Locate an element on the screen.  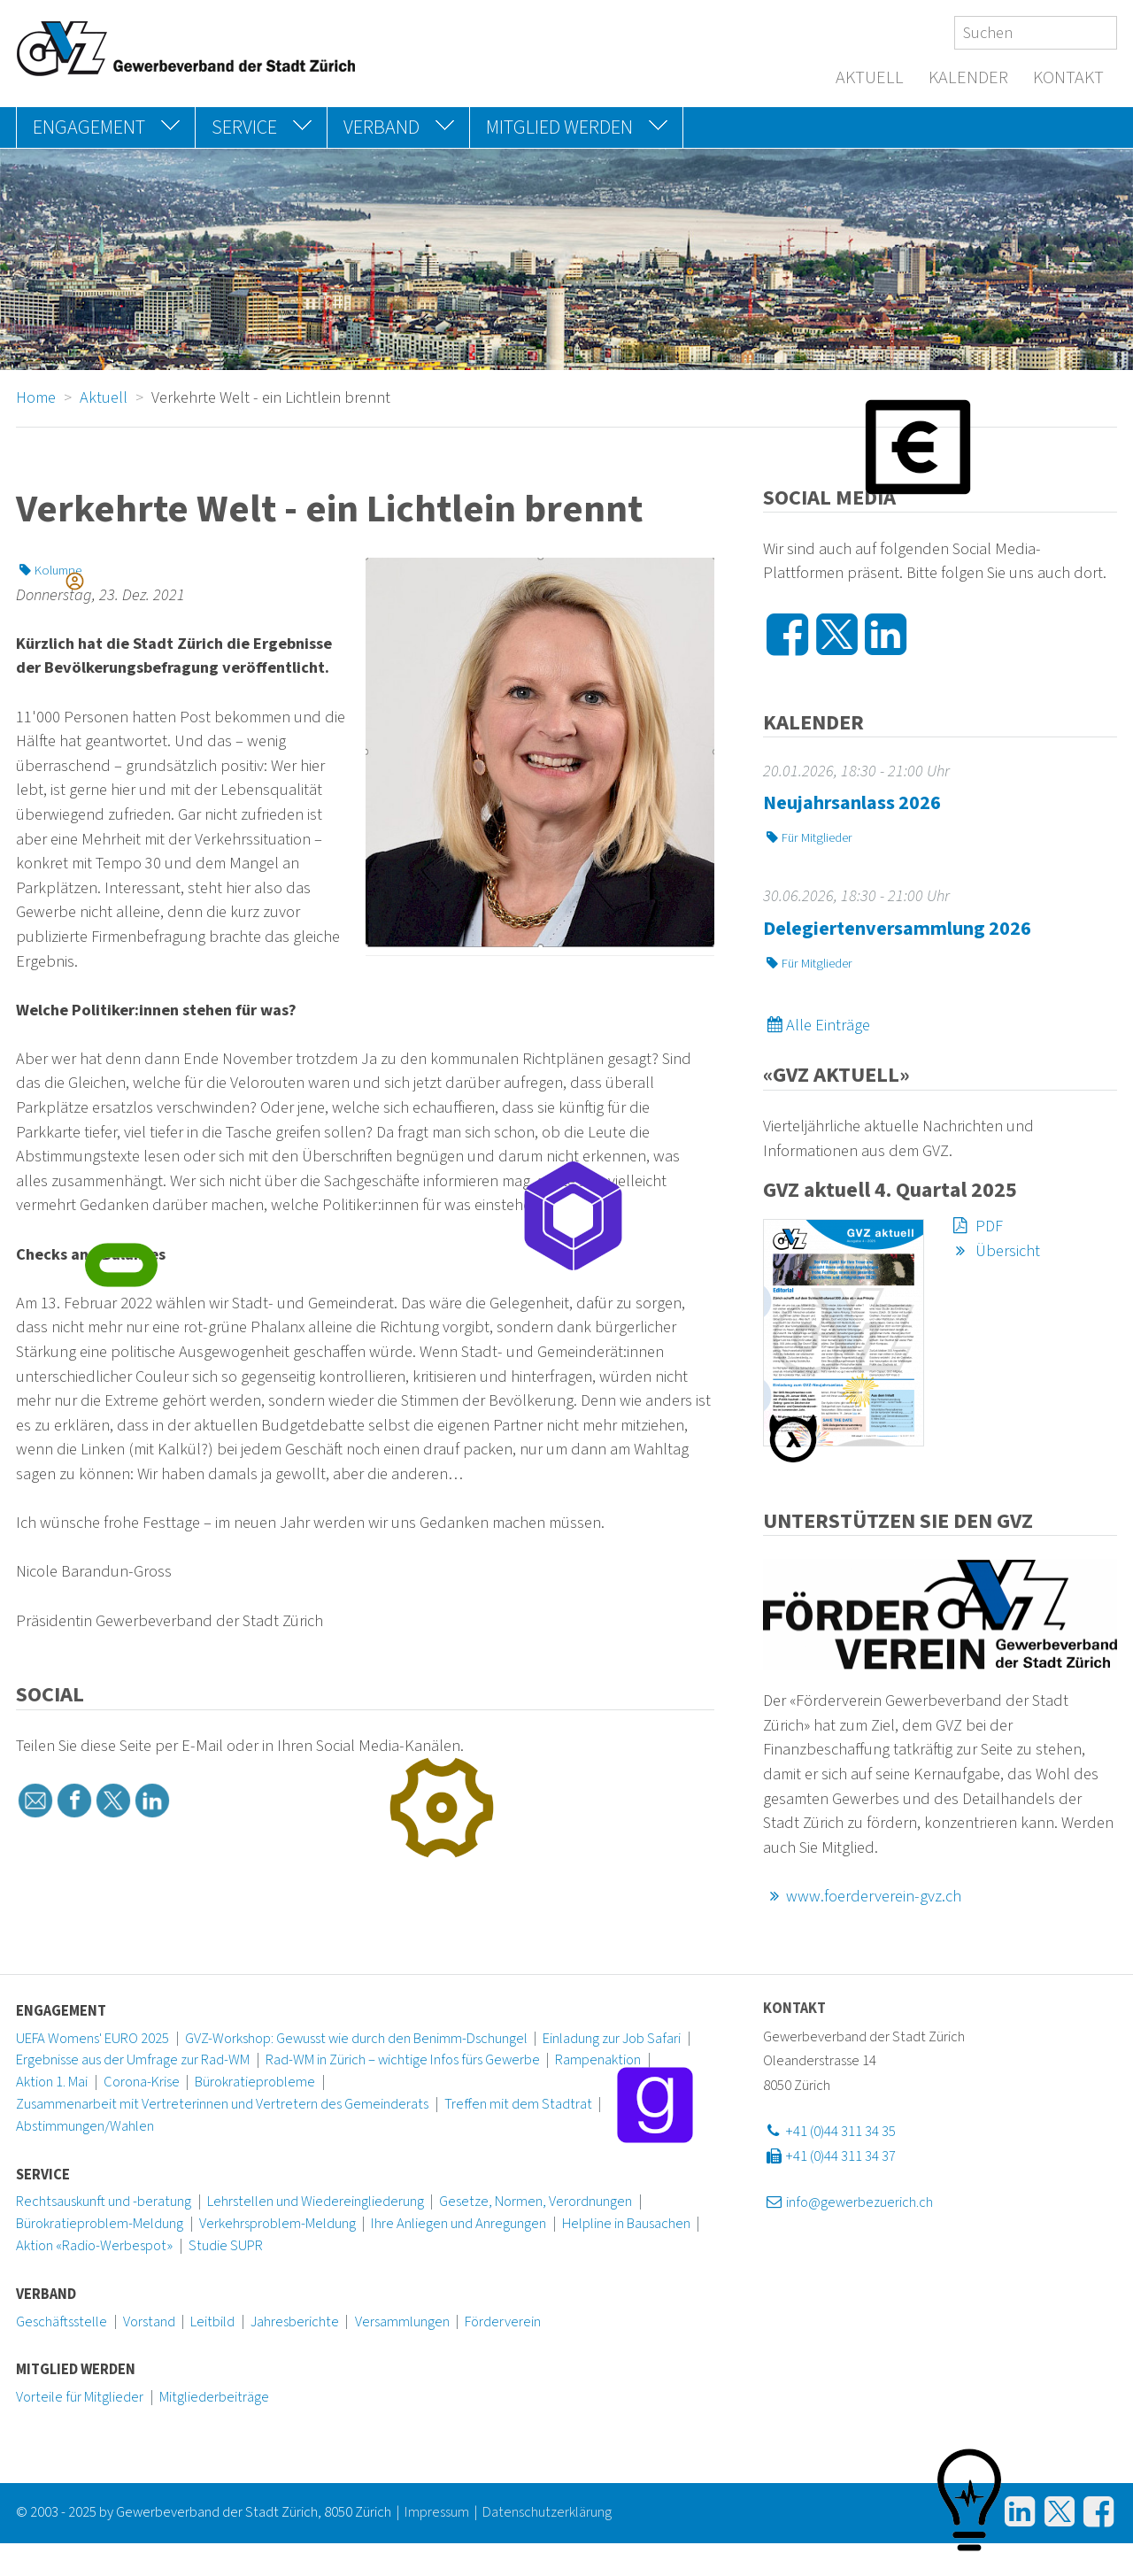
medapps healthcare technology logo is located at coordinates (969, 2500).